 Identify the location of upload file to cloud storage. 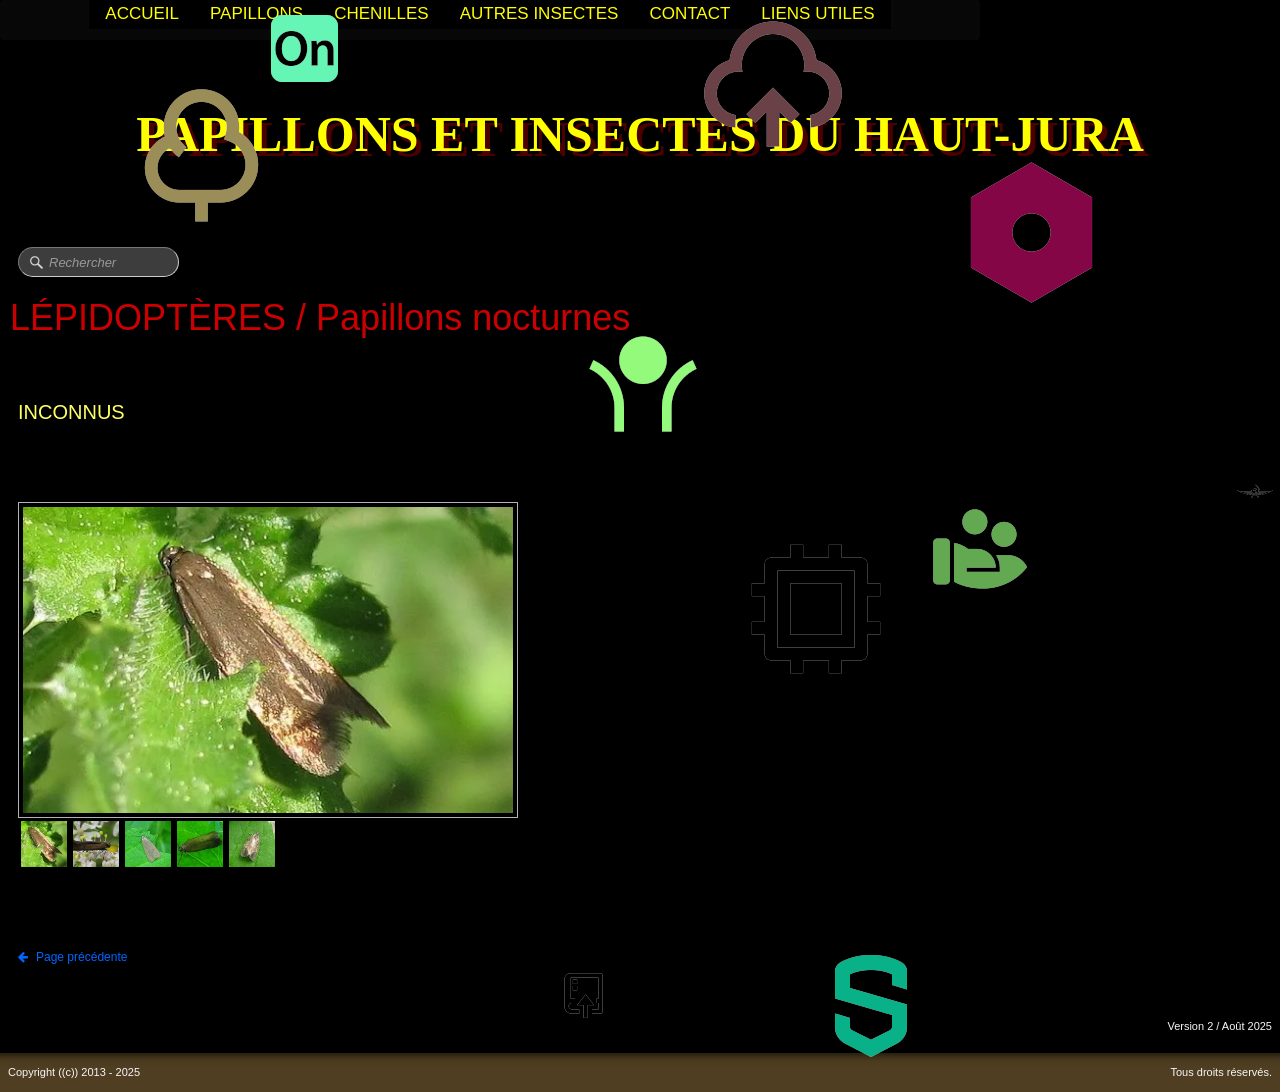
(773, 84).